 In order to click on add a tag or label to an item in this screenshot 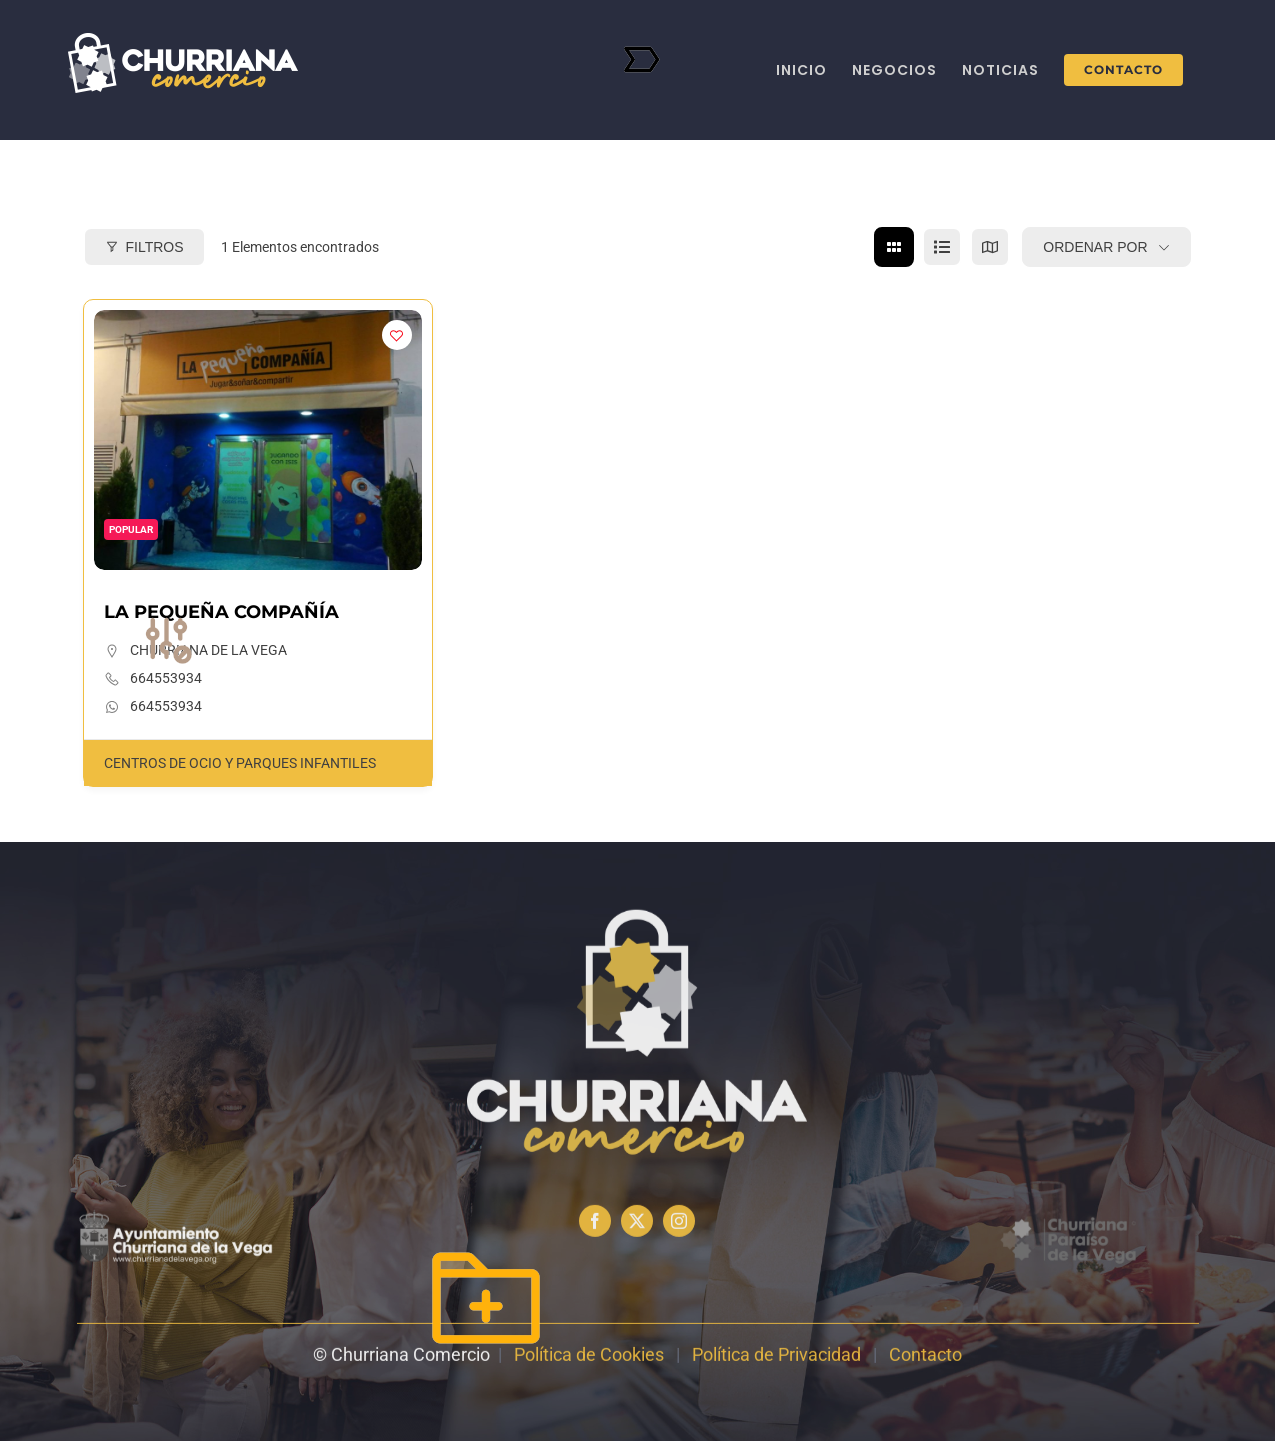, I will do `click(640, 59)`.